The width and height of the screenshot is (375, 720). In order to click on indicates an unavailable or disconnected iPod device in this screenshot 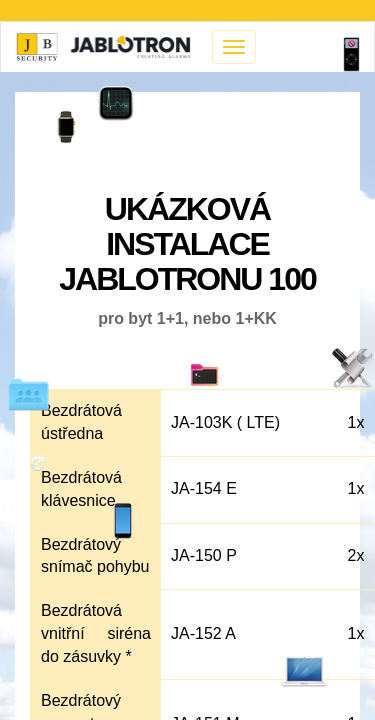, I will do `click(351, 54)`.